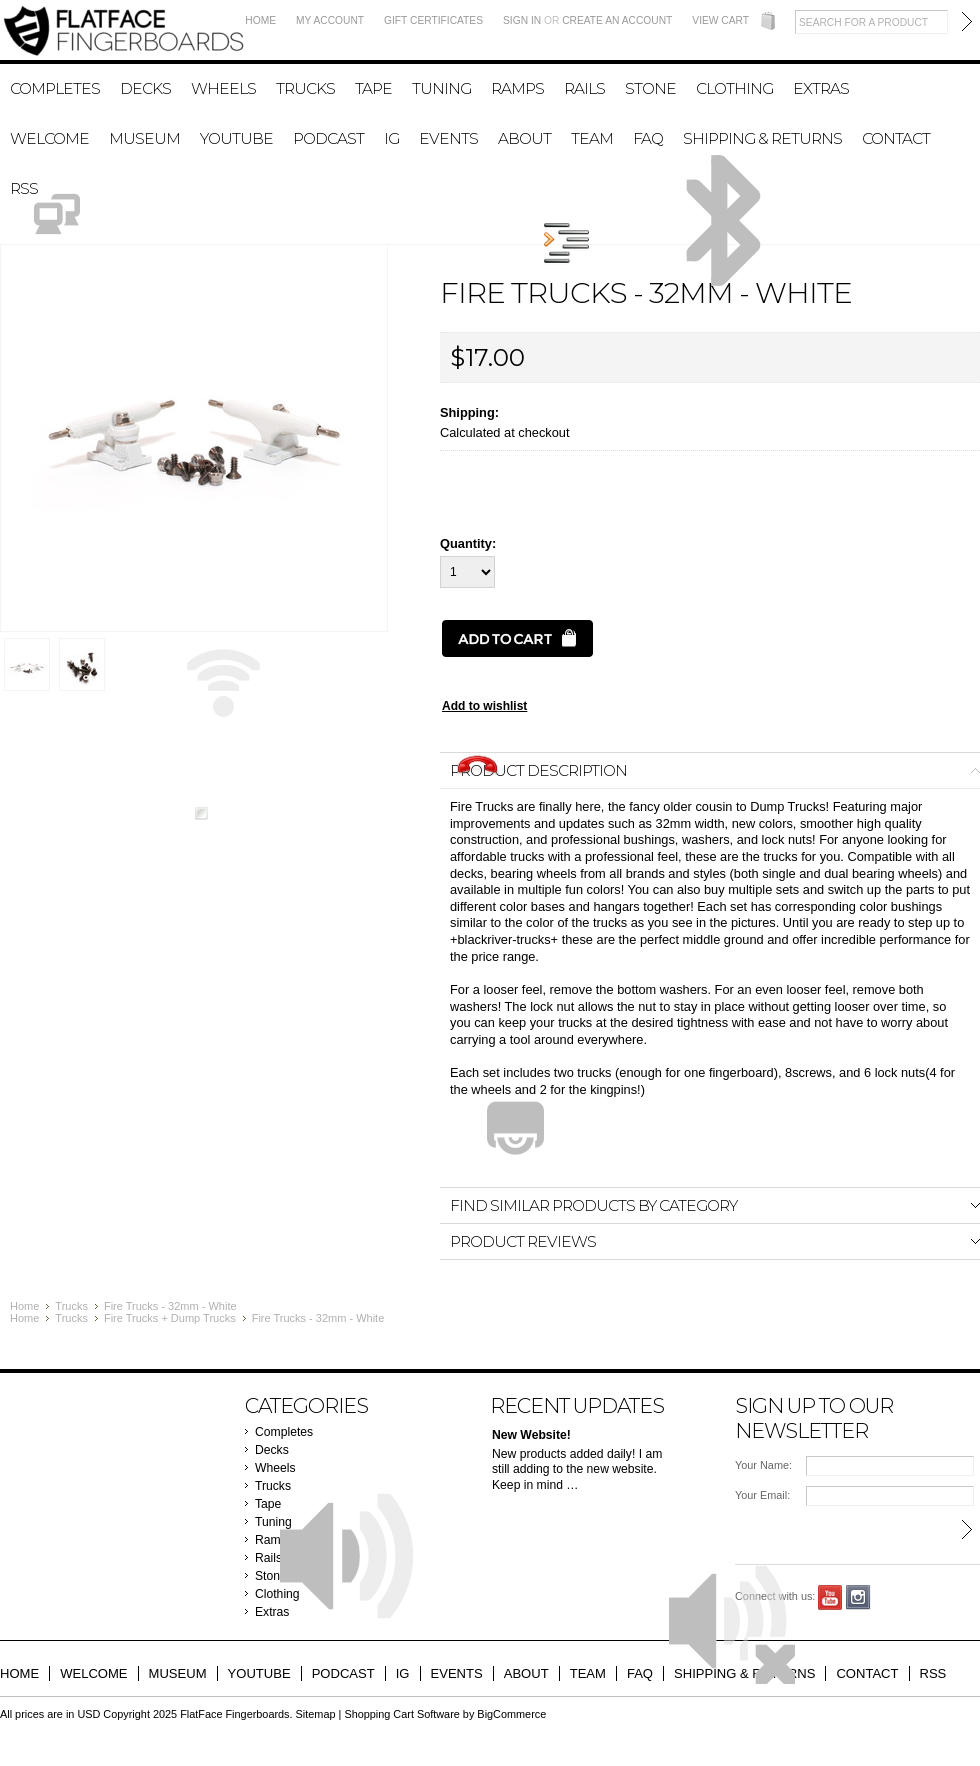 The width and height of the screenshot is (980, 1766). I want to click on toggle bluetooth connectivity on or off, so click(727, 220).